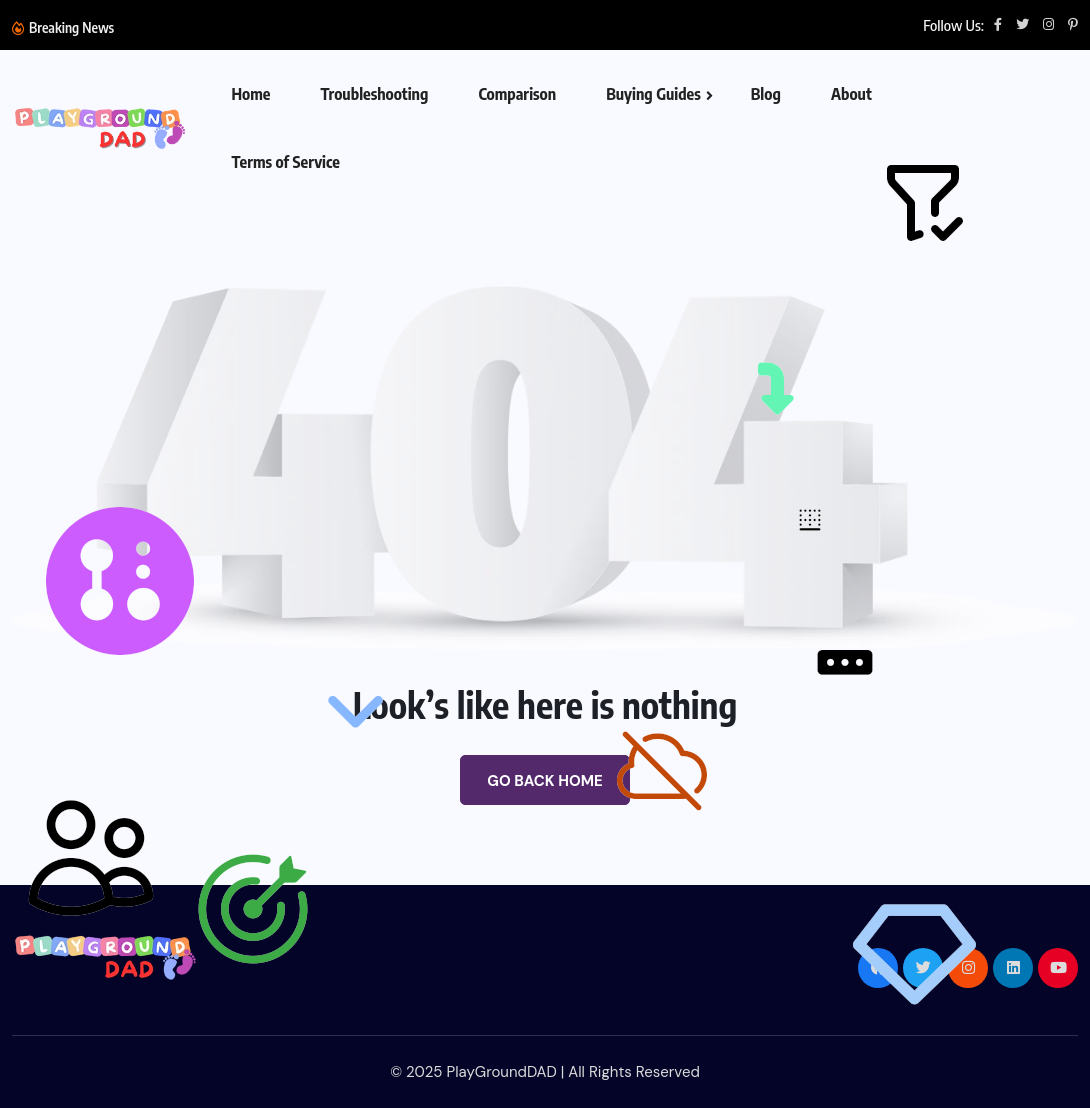 This screenshot has width=1090, height=1108. I want to click on indicates a draft pull request in your activity feed, so click(120, 581).